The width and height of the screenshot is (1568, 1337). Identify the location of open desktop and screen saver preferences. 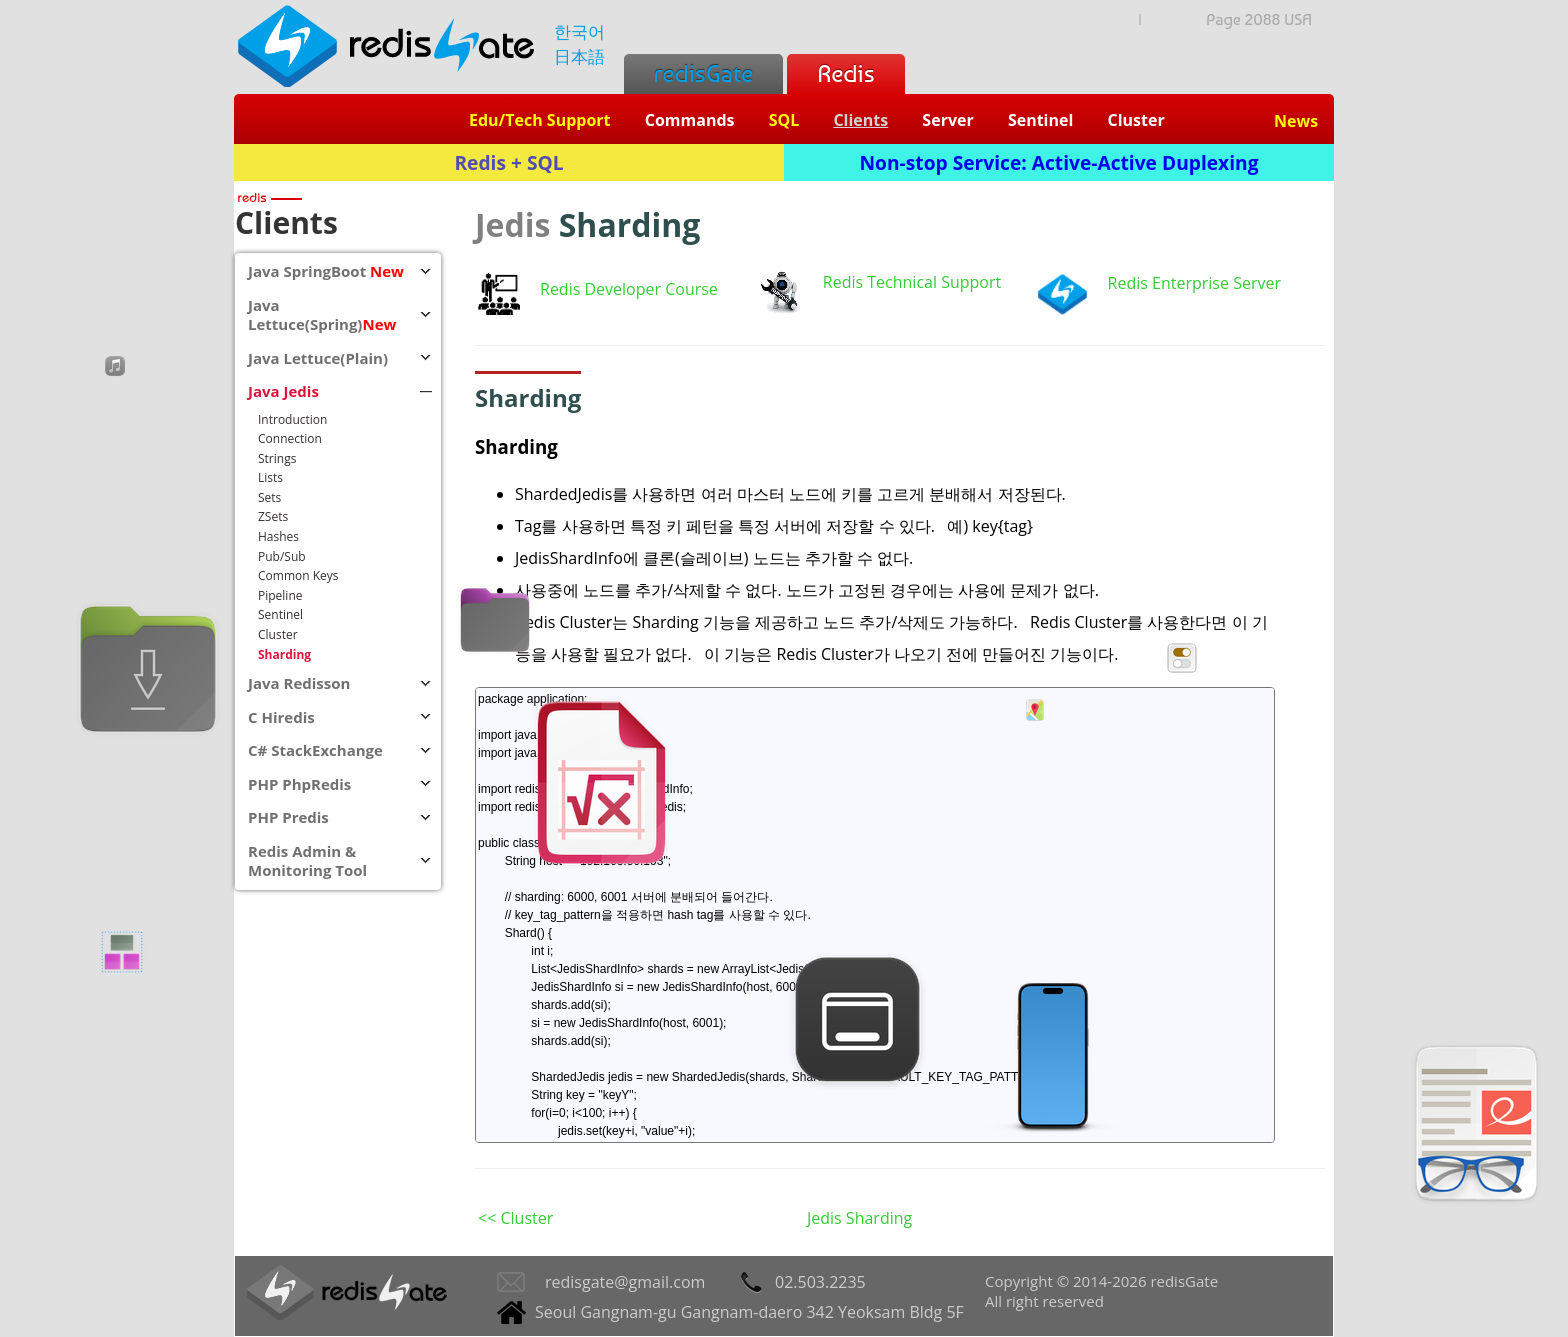
(857, 1021).